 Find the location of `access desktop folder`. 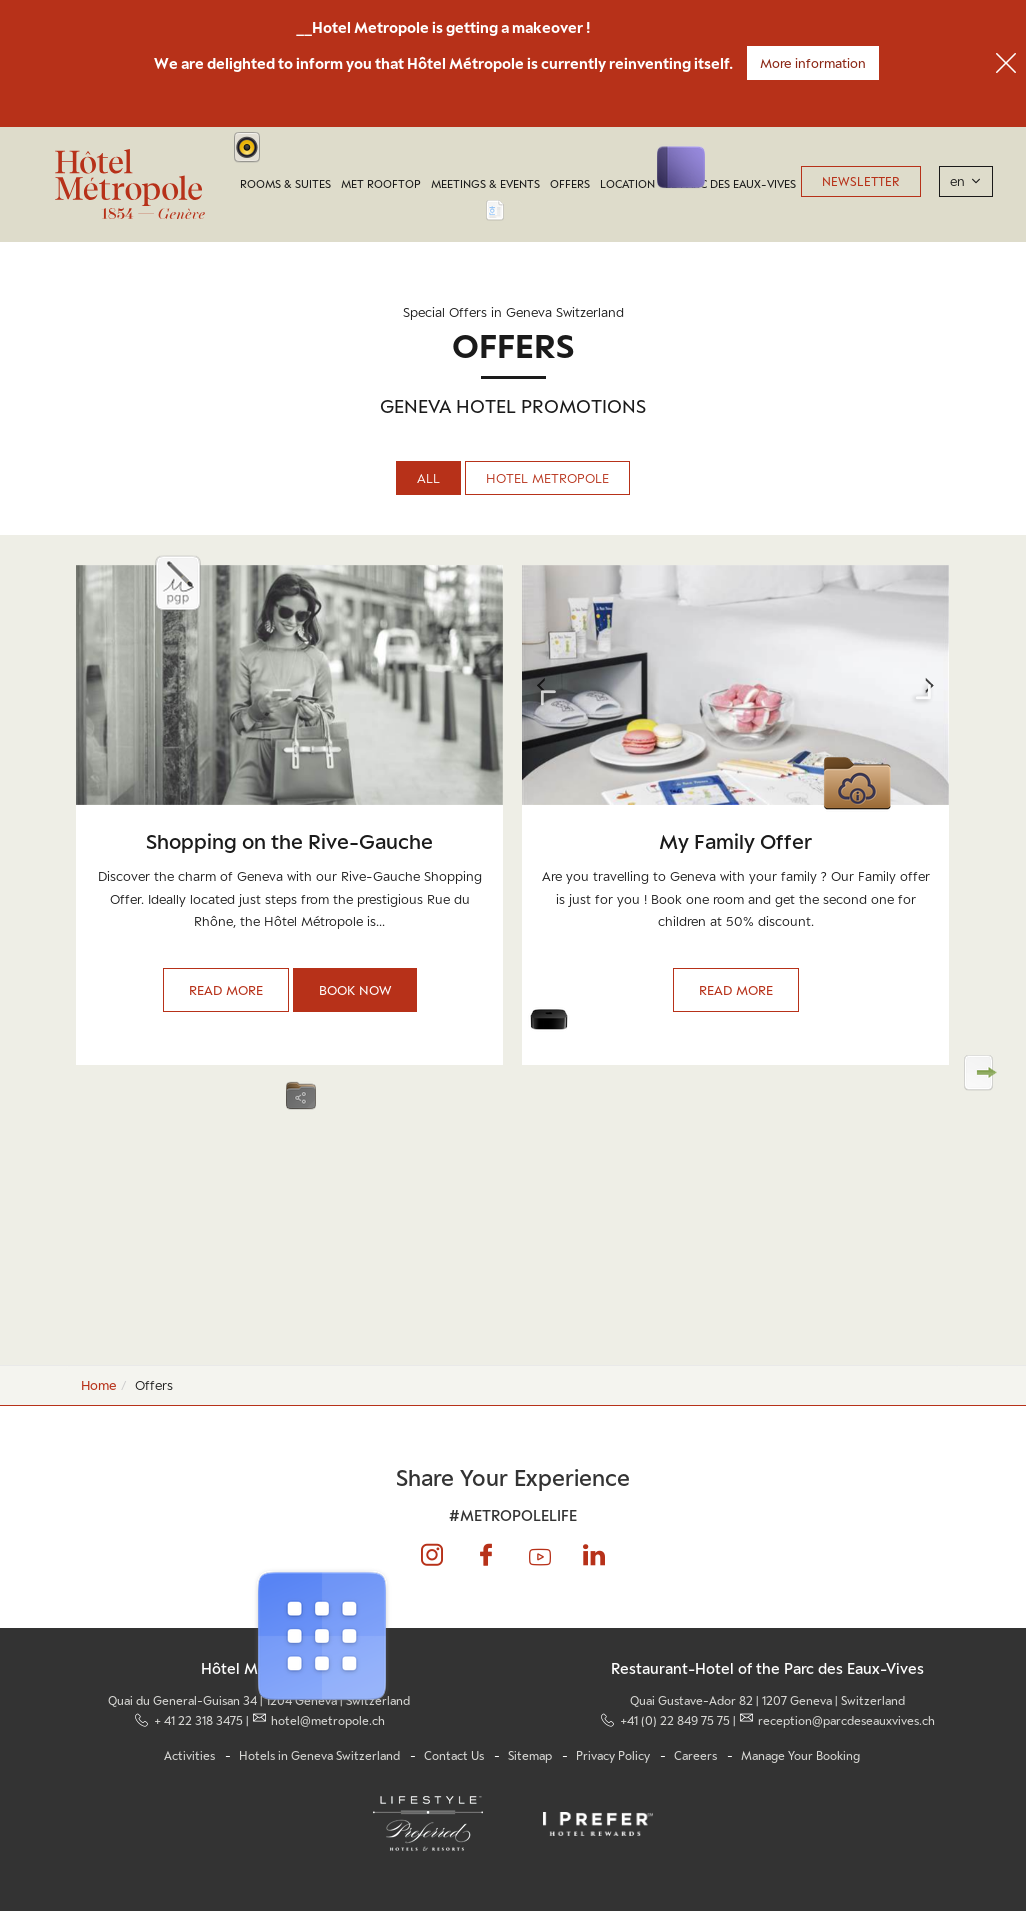

access desktop folder is located at coordinates (681, 166).